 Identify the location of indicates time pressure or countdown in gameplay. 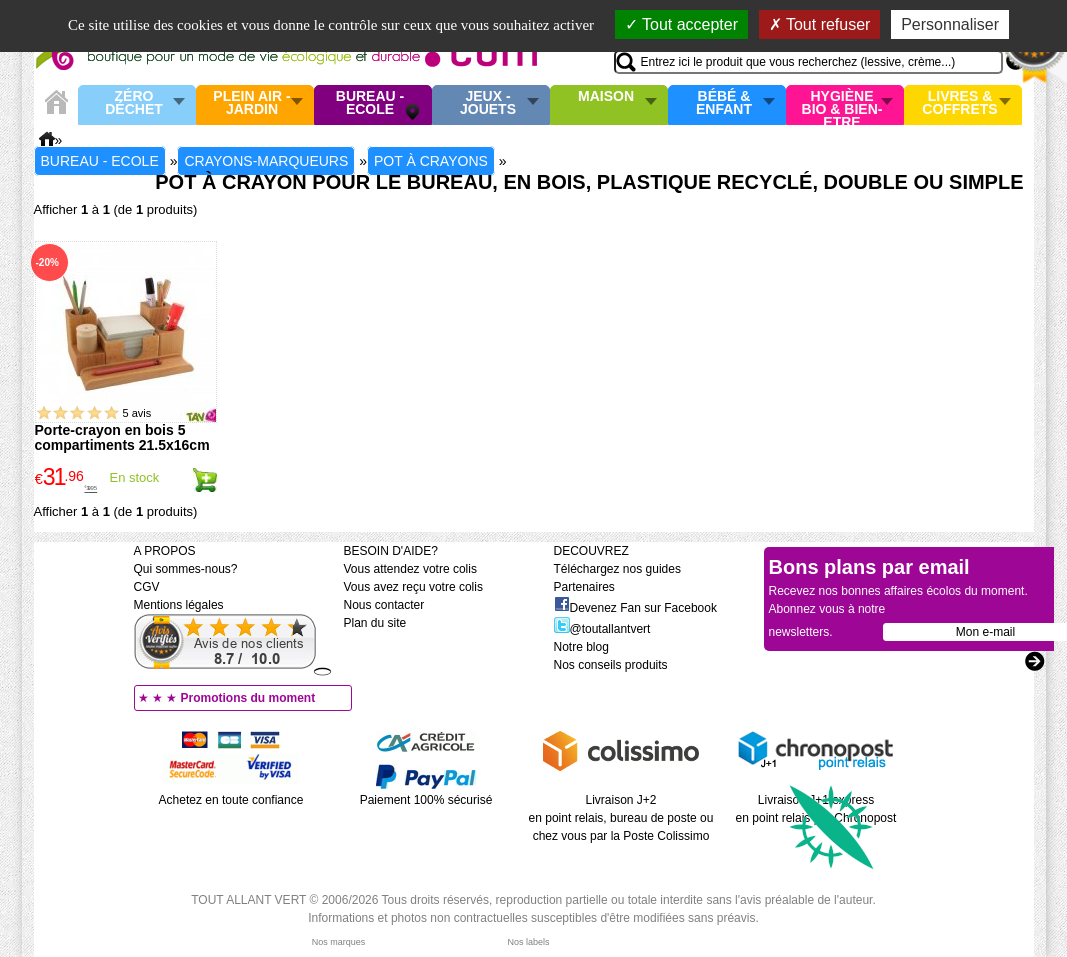
(830, 827).